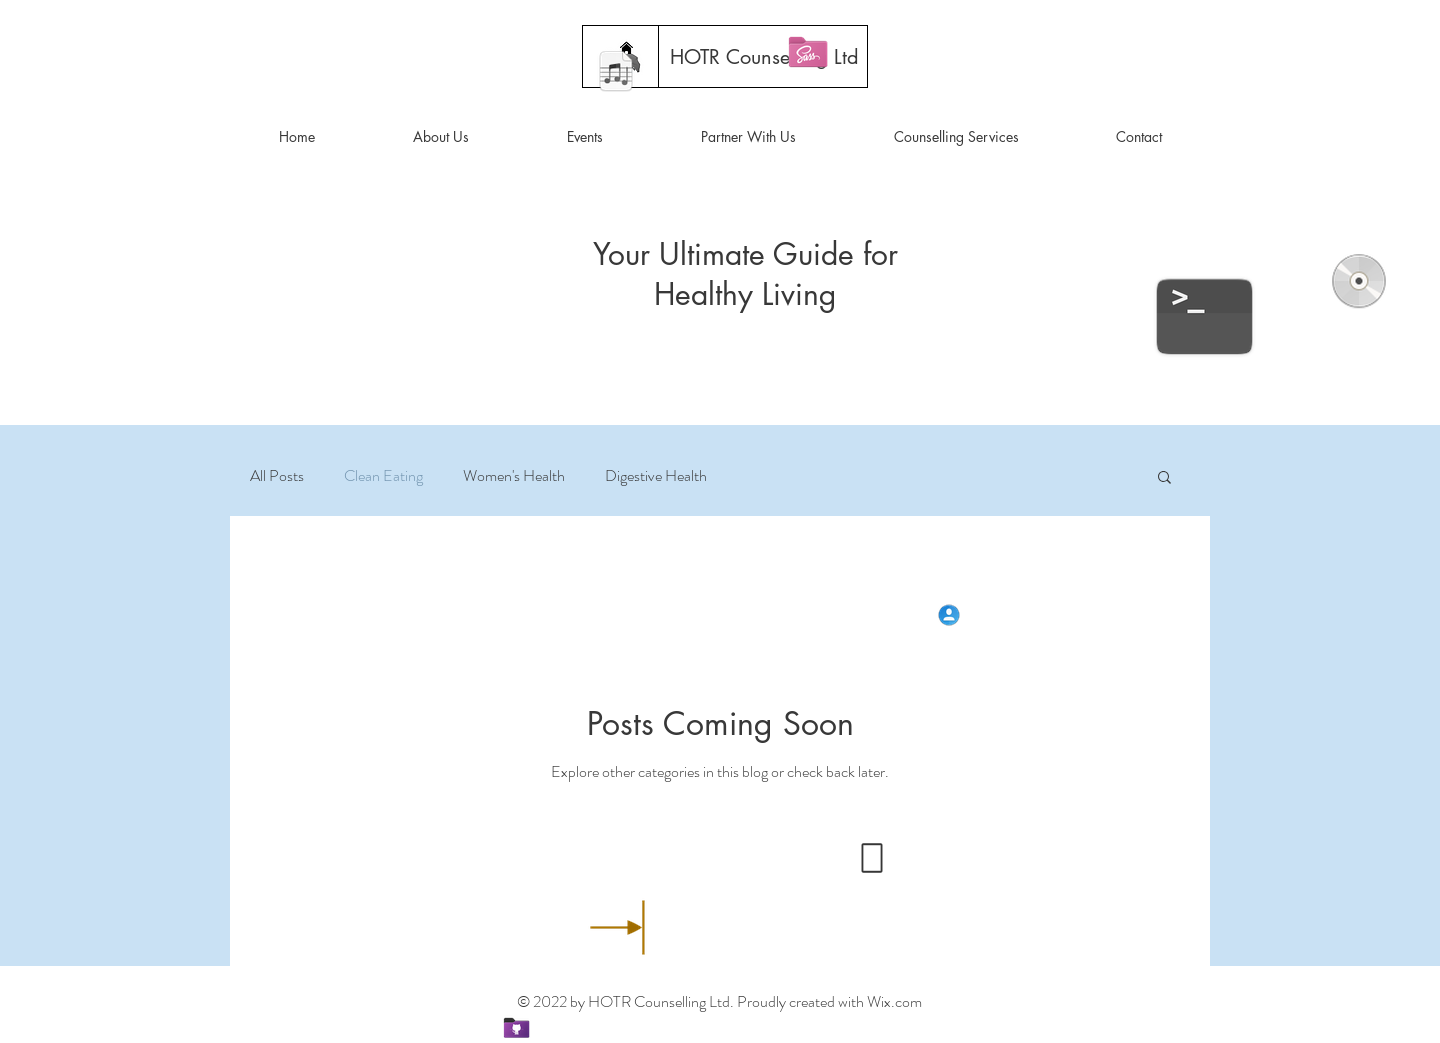 Image resolution: width=1440 pixels, height=1043 pixels. Describe the element at coordinates (949, 615) in the screenshot. I see `view user profile information` at that location.